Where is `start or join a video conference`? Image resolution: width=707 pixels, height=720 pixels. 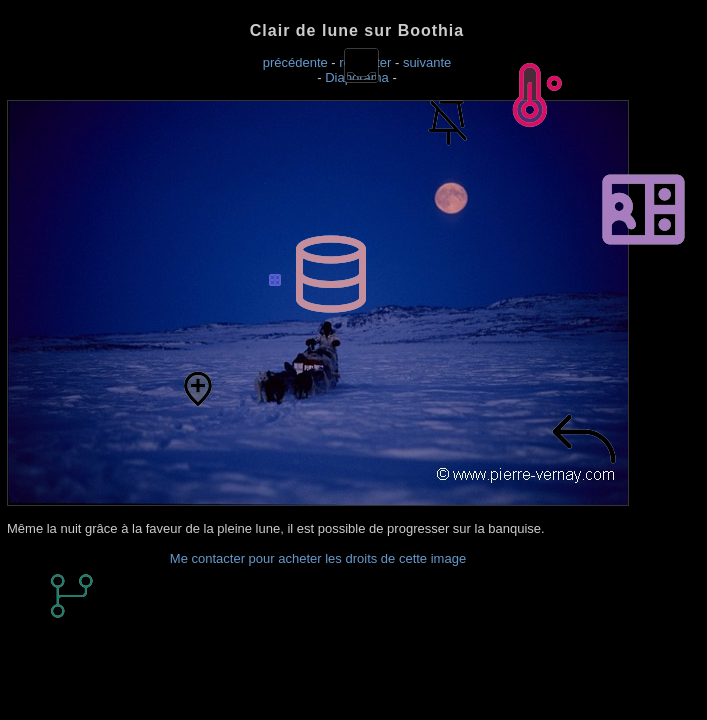
start or join a video conference is located at coordinates (643, 209).